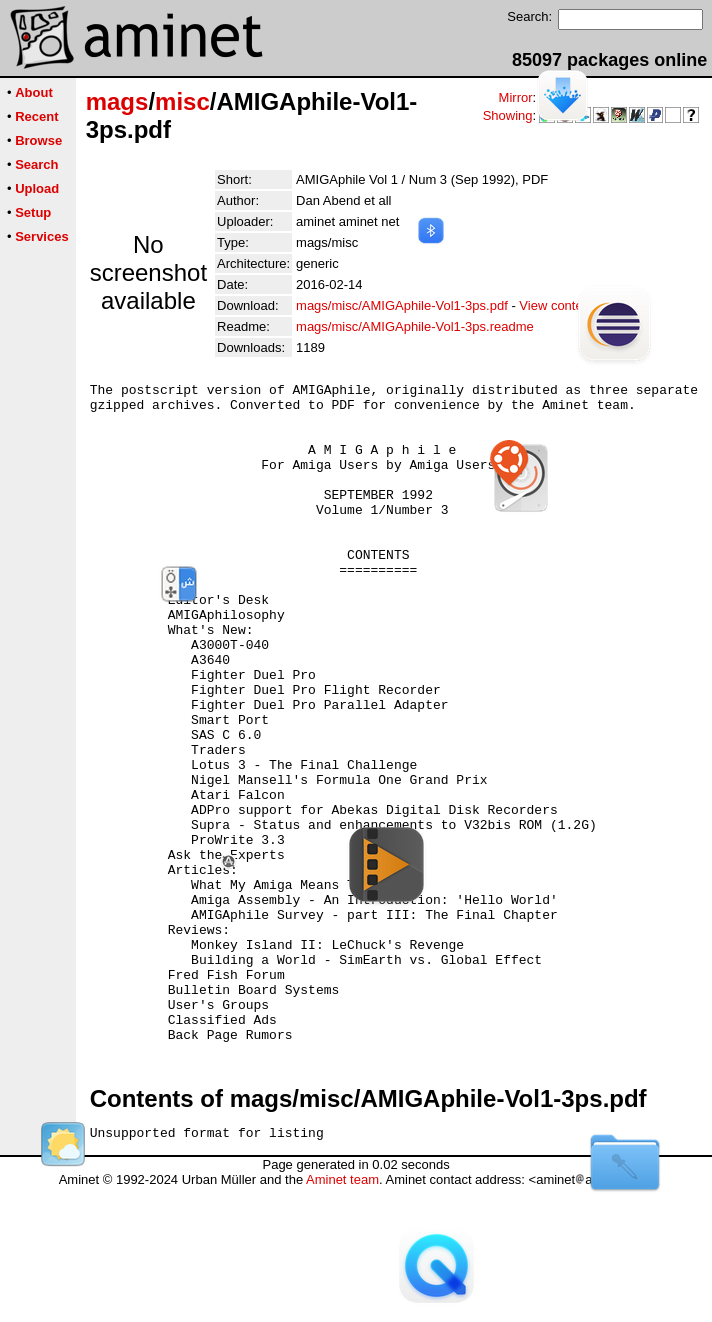  What do you see at coordinates (436, 1265) in the screenshot?
I see `open SMPlayer media player` at bounding box center [436, 1265].